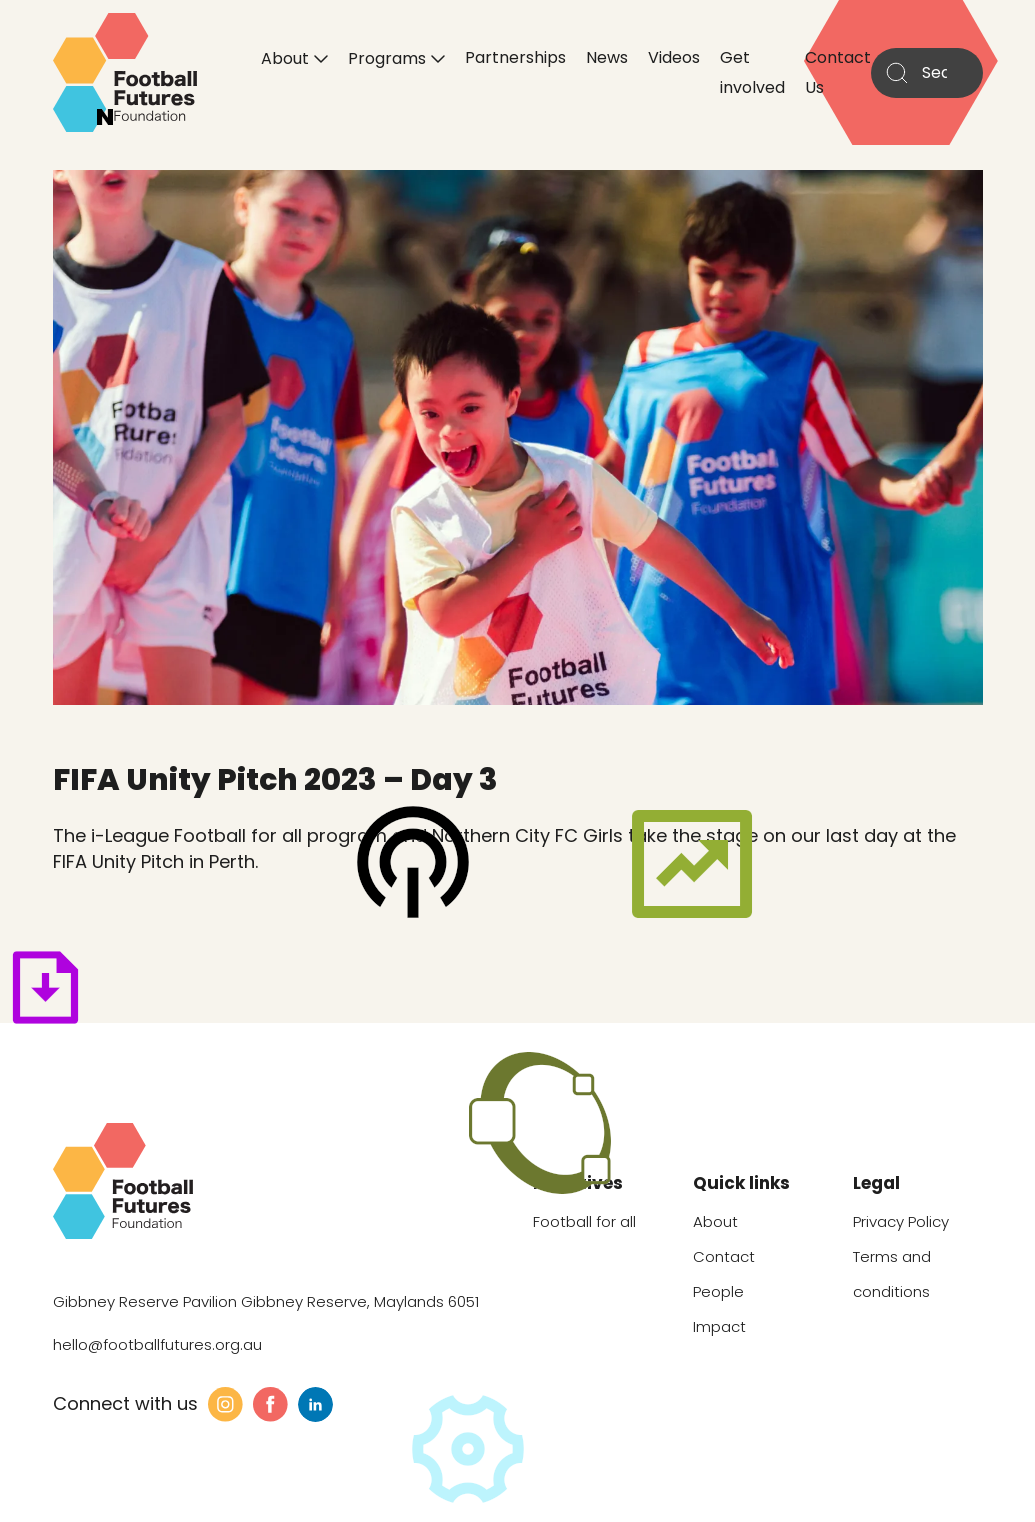 The width and height of the screenshot is (1035, 1522). What do you see at coordinates (692, 864) in the screenshot?
I see `view financial growth or investment performance` at bounding box center [692, 864].